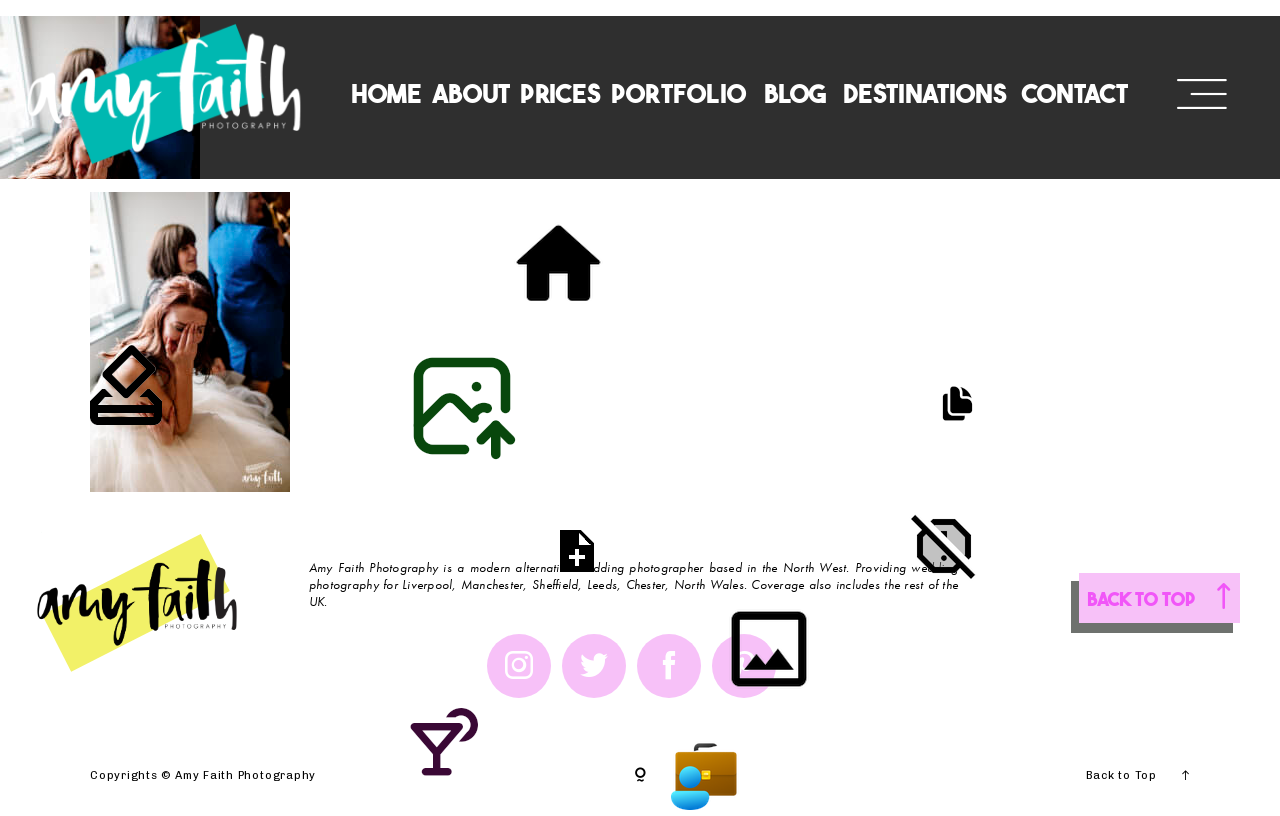 The height and width of the screenshot is (816, 1280). Describe the element at coordinates (769, 649) in the screenshot. I see `view image or photo` at that location.